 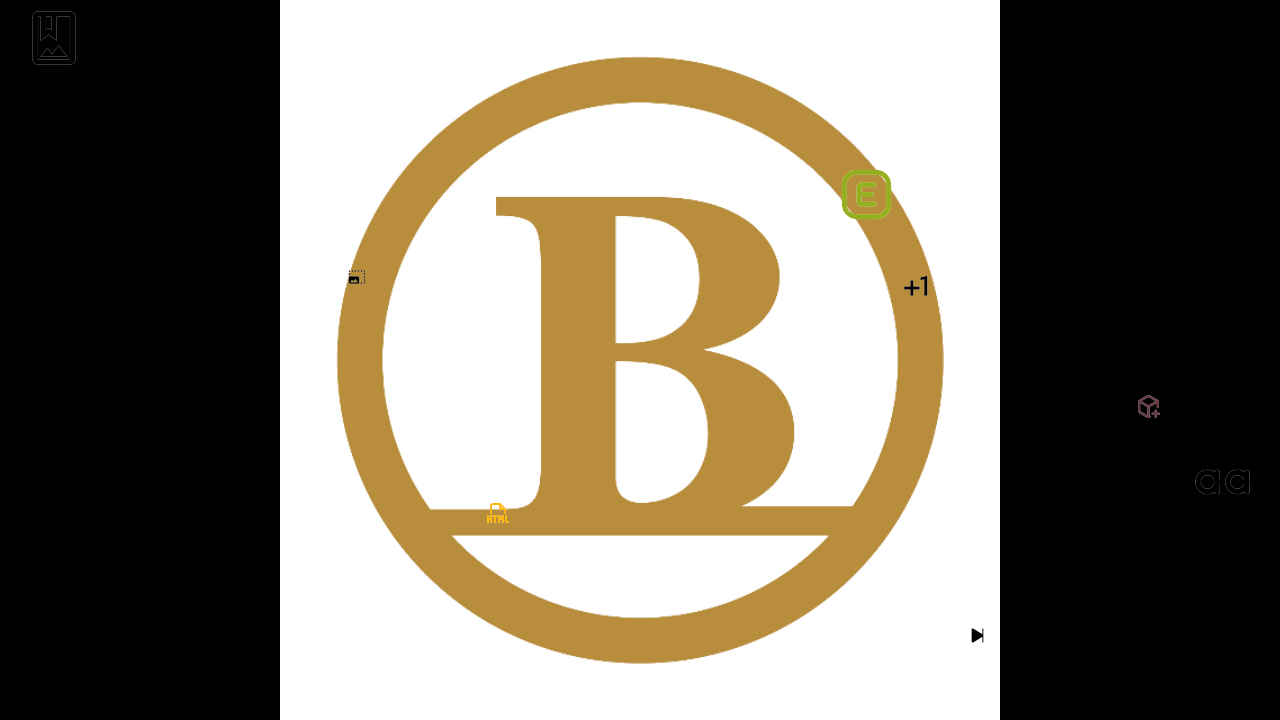 I want to click on switch text to lowercase, so click(x=1222, y=472).